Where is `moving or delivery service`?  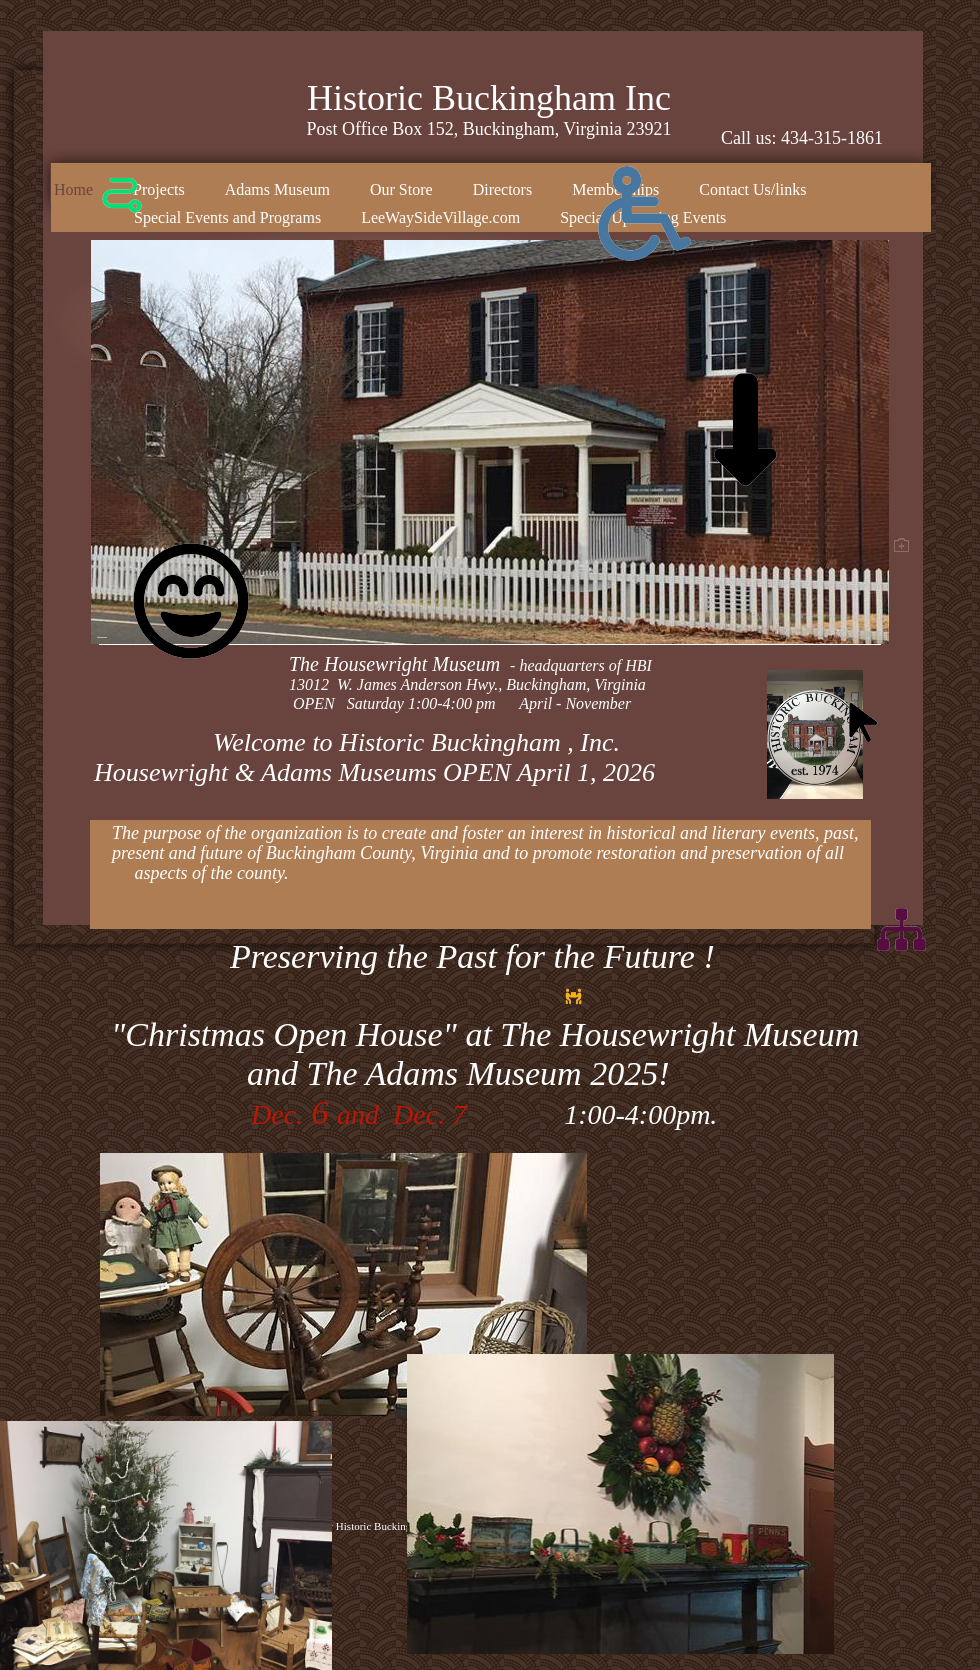 moving or delivery service is located at coordinates (573, 996).